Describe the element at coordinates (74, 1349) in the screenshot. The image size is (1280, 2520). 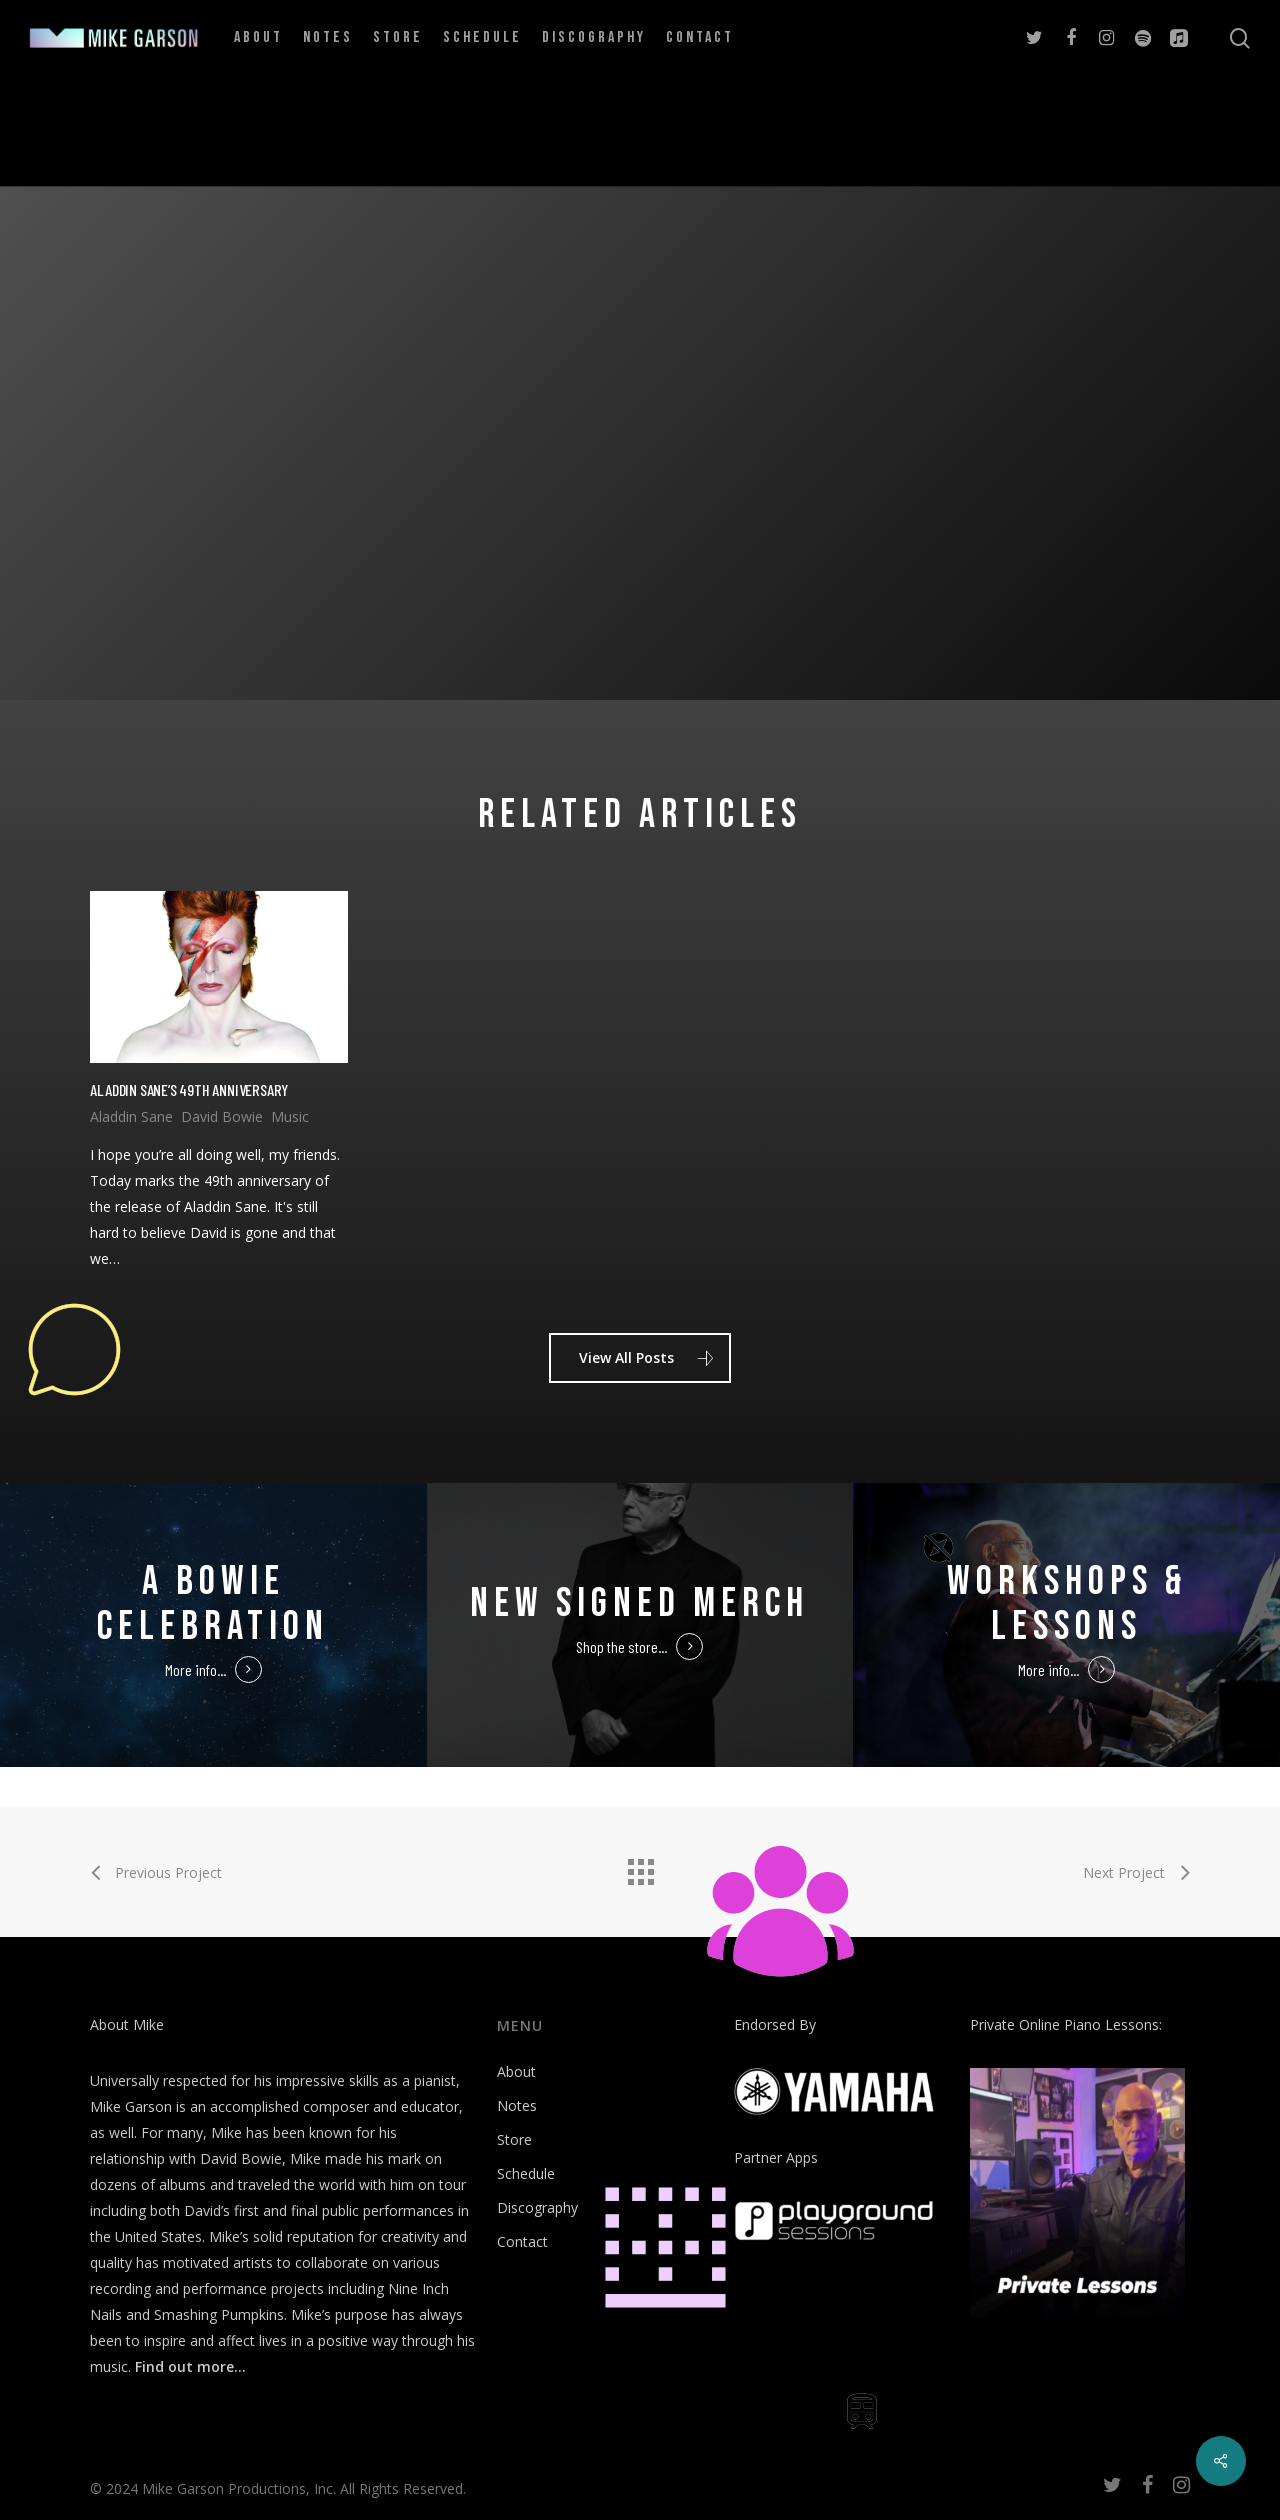
I see `open chat or messaging` at that location.